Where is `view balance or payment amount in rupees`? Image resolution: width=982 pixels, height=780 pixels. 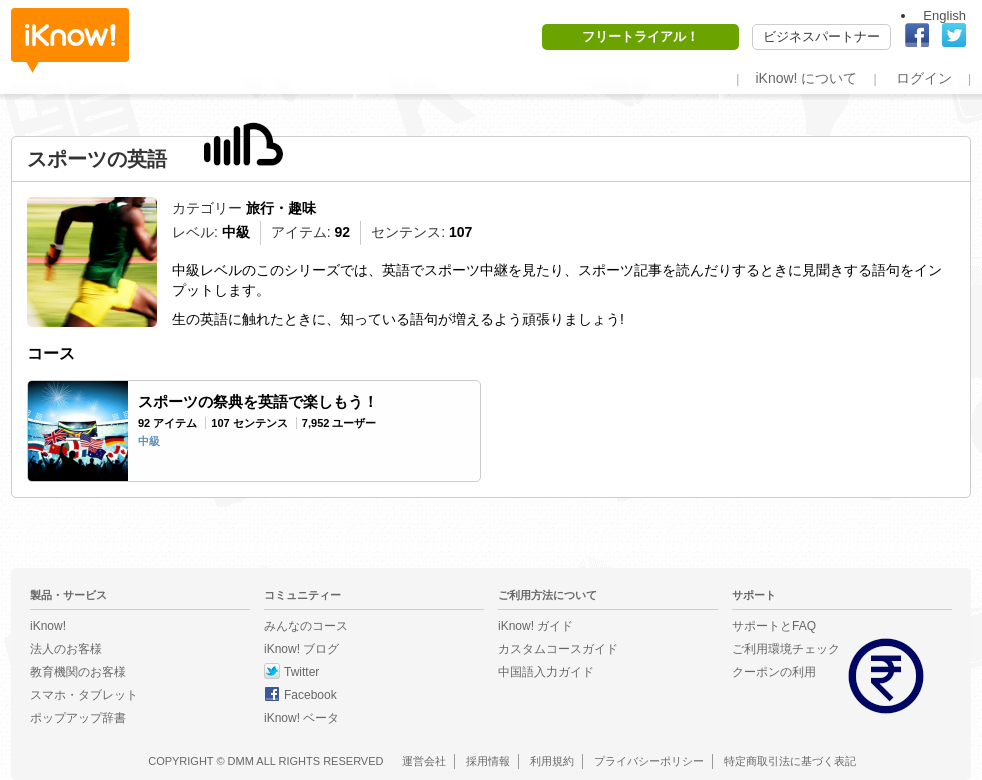
view balance or payment amount in rupees is located at coordinates (886, 676).